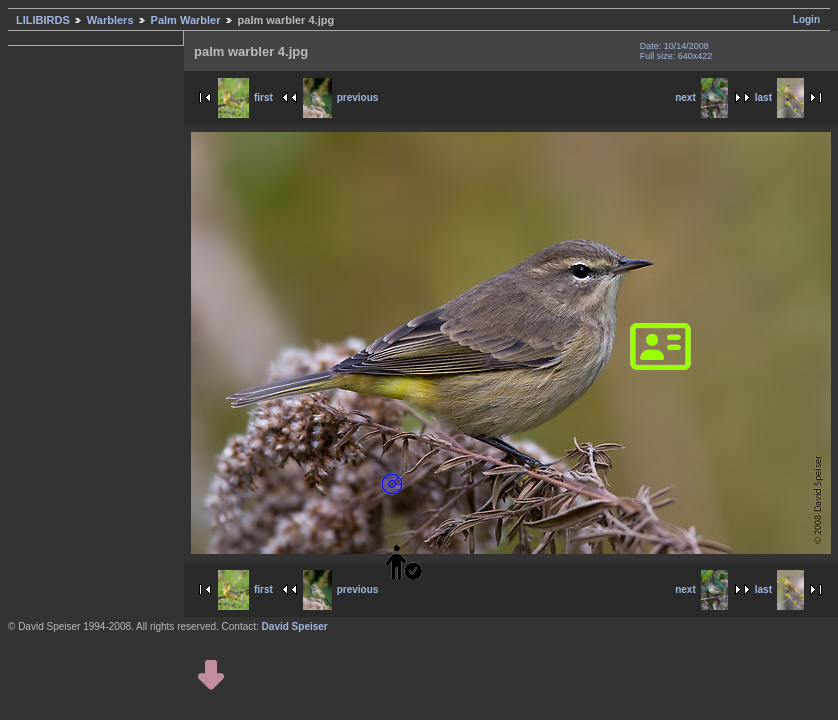  I want to click on view contact card details, so click(660, 346).